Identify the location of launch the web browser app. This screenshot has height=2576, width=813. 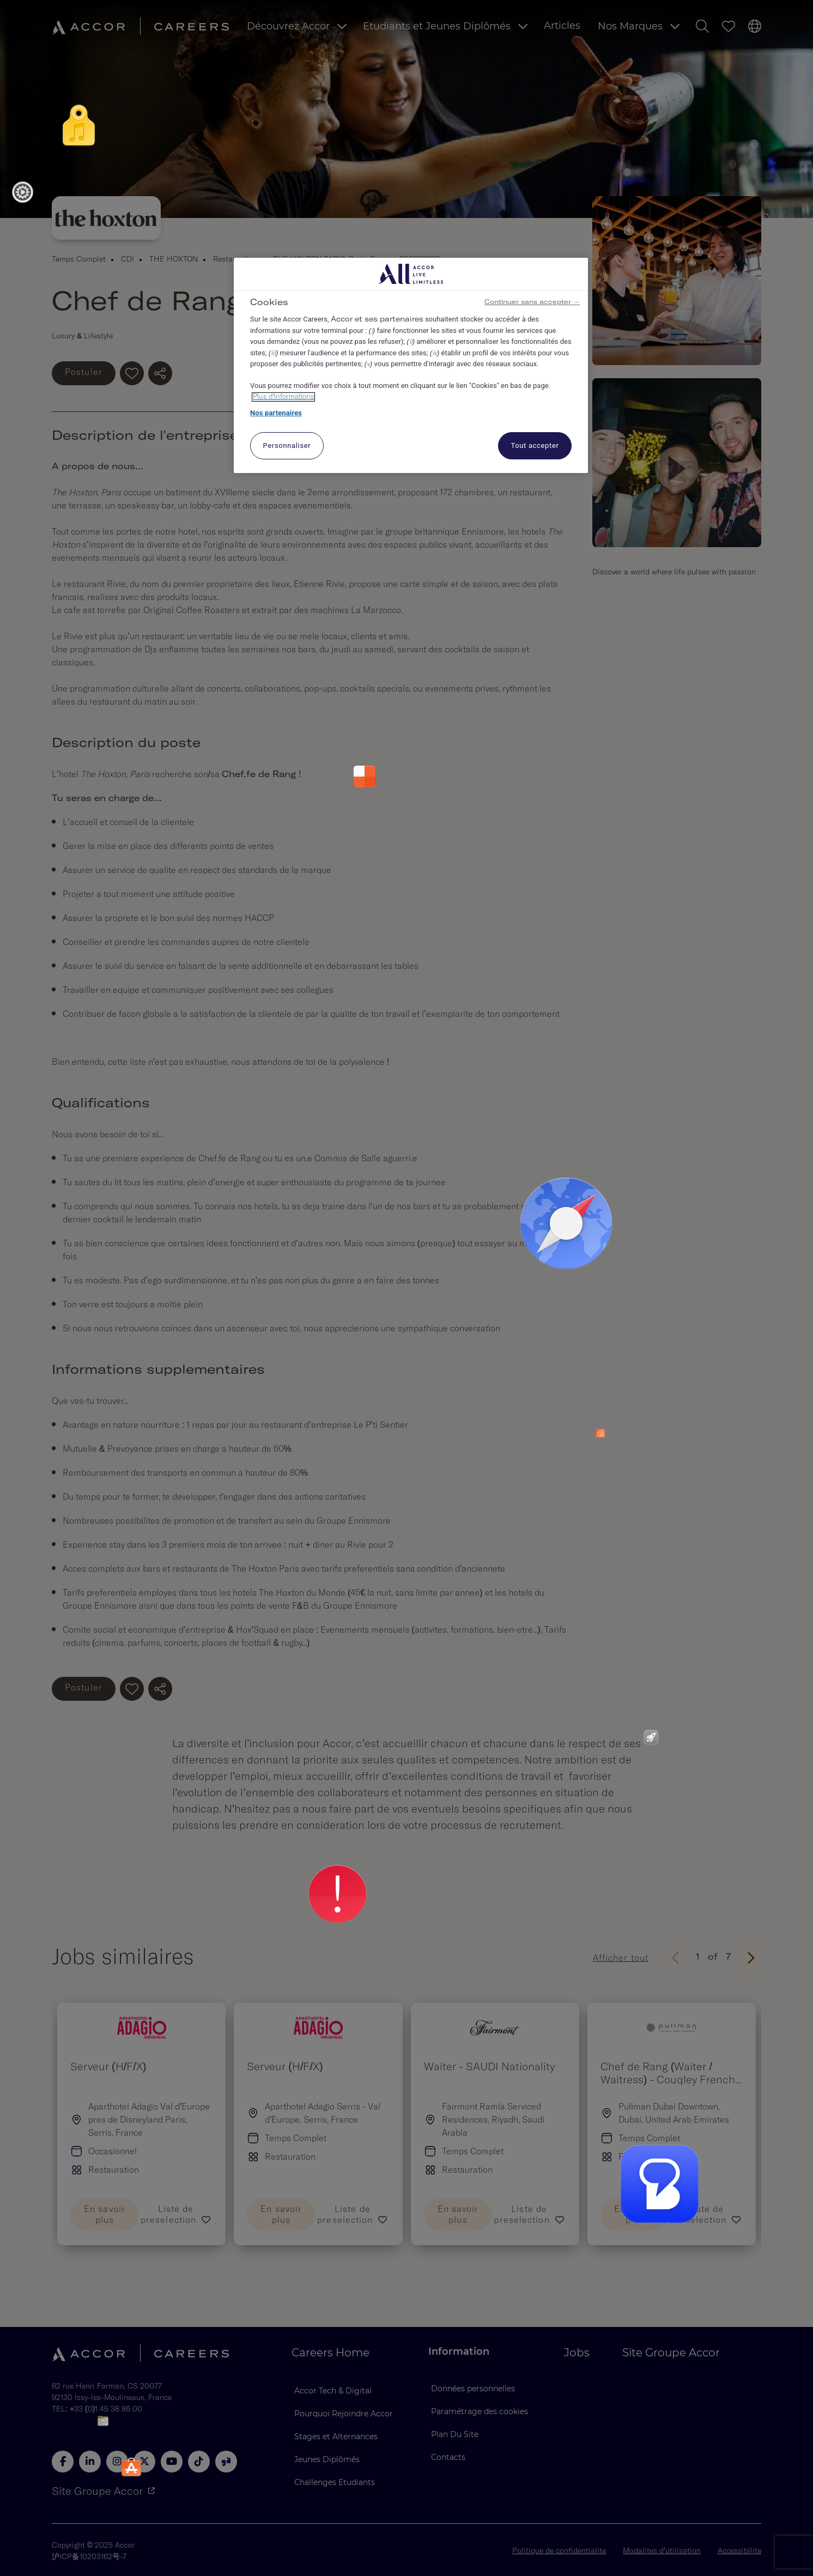
(566, 1223).